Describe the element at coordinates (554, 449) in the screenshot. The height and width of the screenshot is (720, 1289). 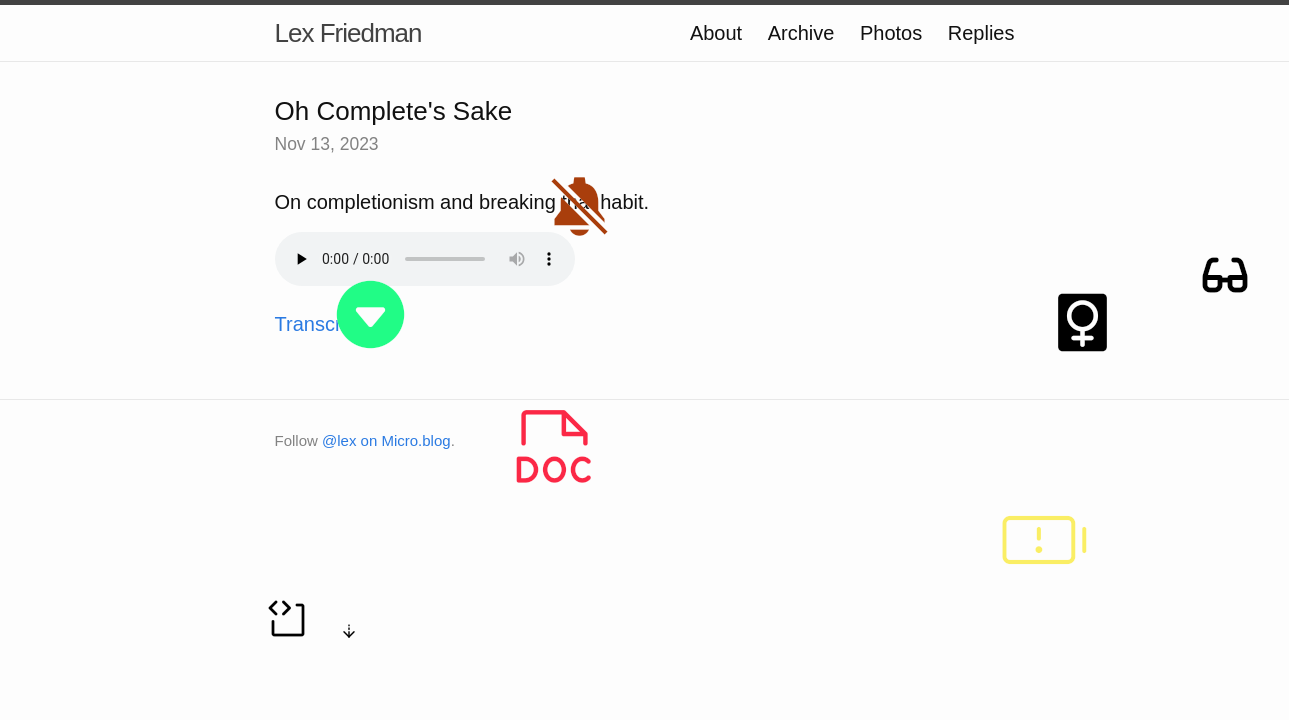
I see `open a document file` at that location.